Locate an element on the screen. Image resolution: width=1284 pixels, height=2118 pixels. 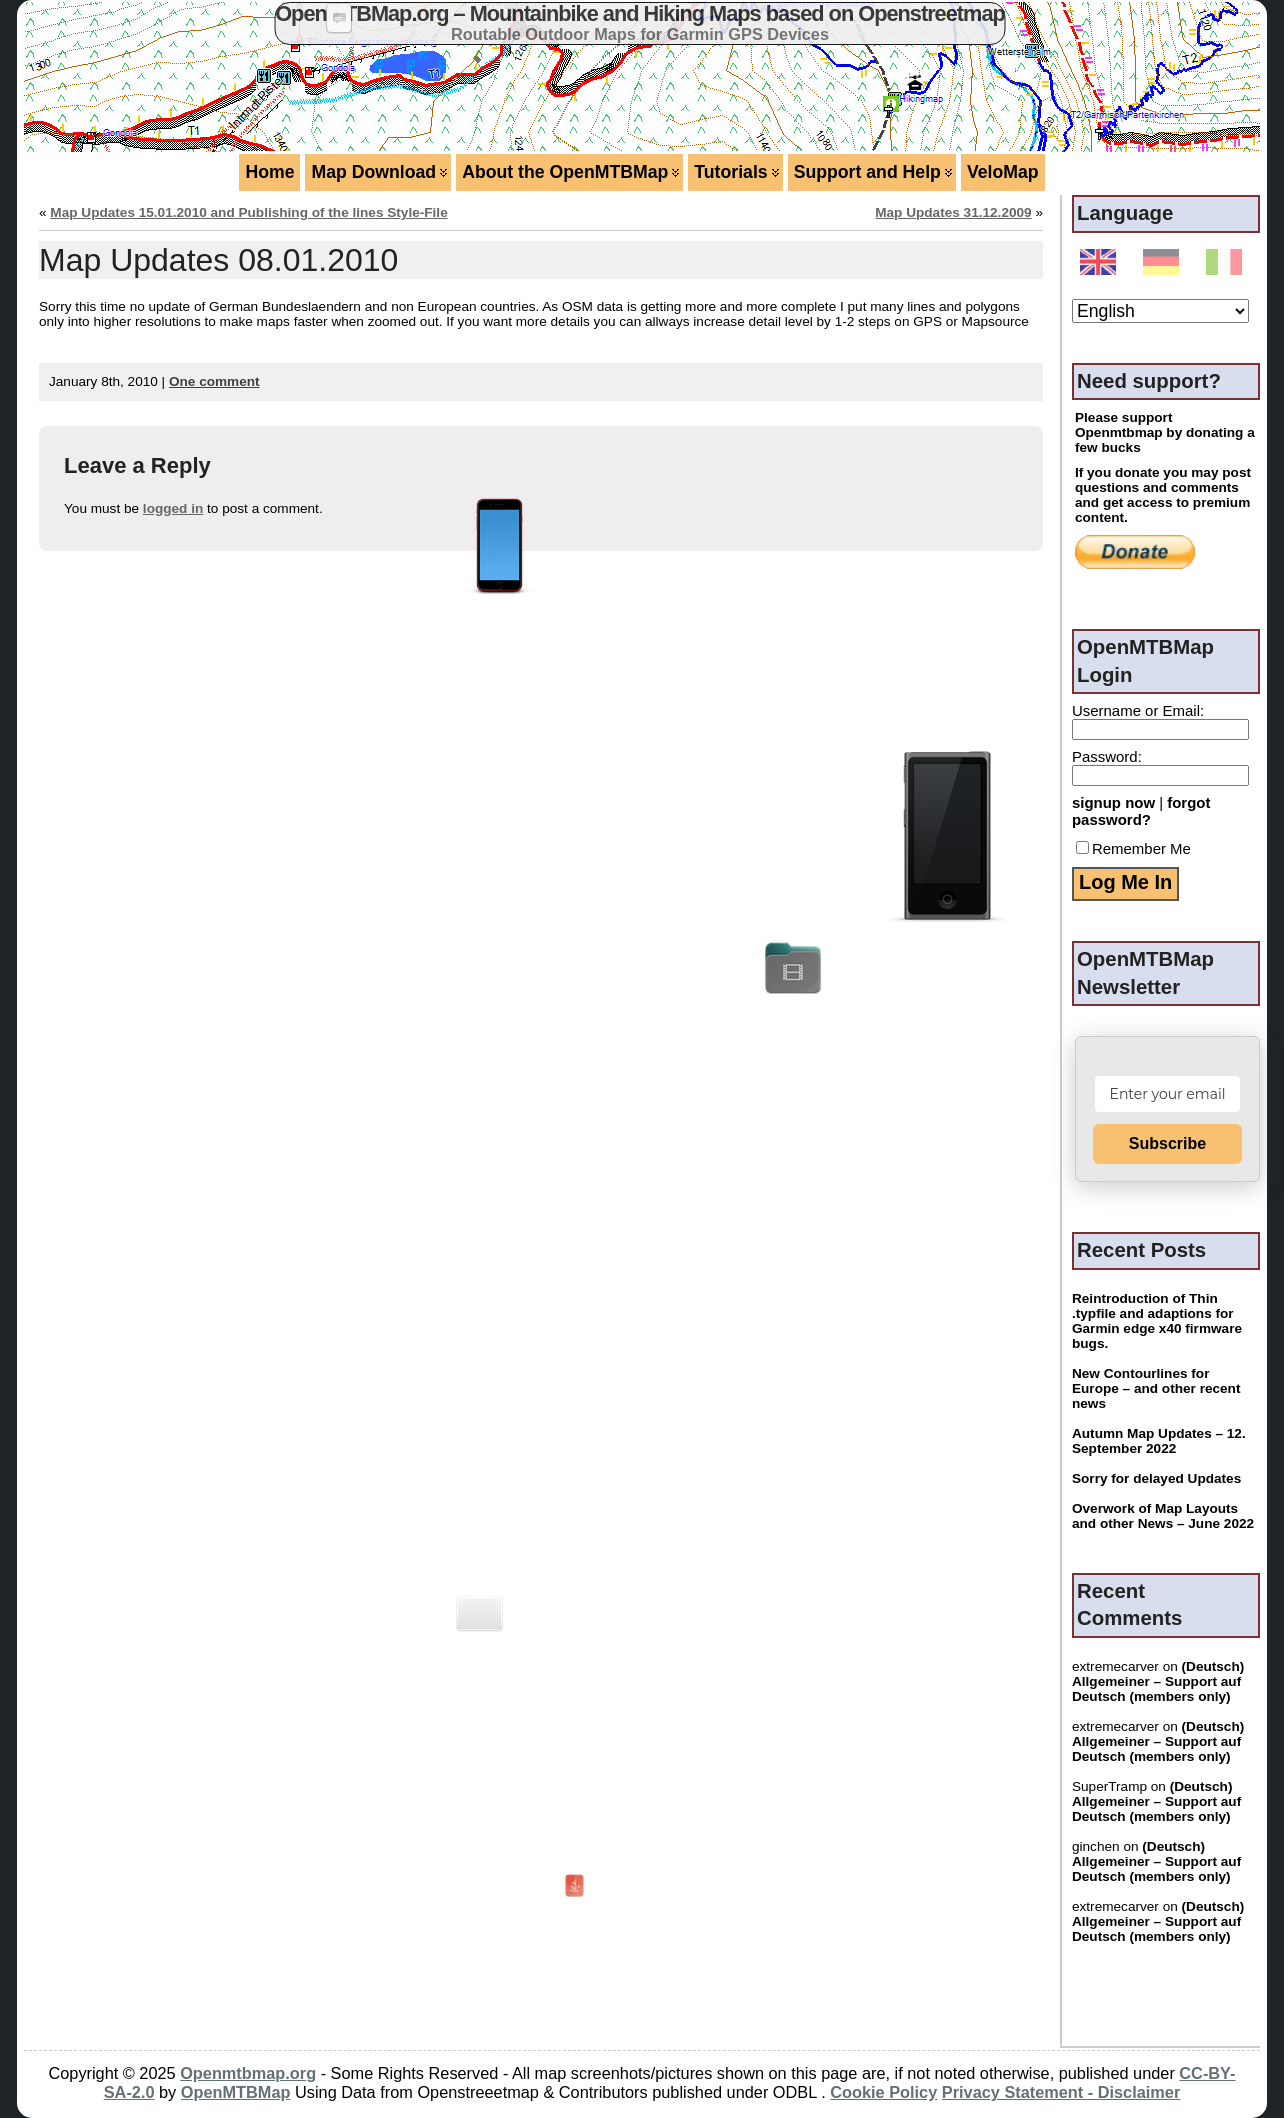
microdvd subtitle file is located at coordinates (339, 18).